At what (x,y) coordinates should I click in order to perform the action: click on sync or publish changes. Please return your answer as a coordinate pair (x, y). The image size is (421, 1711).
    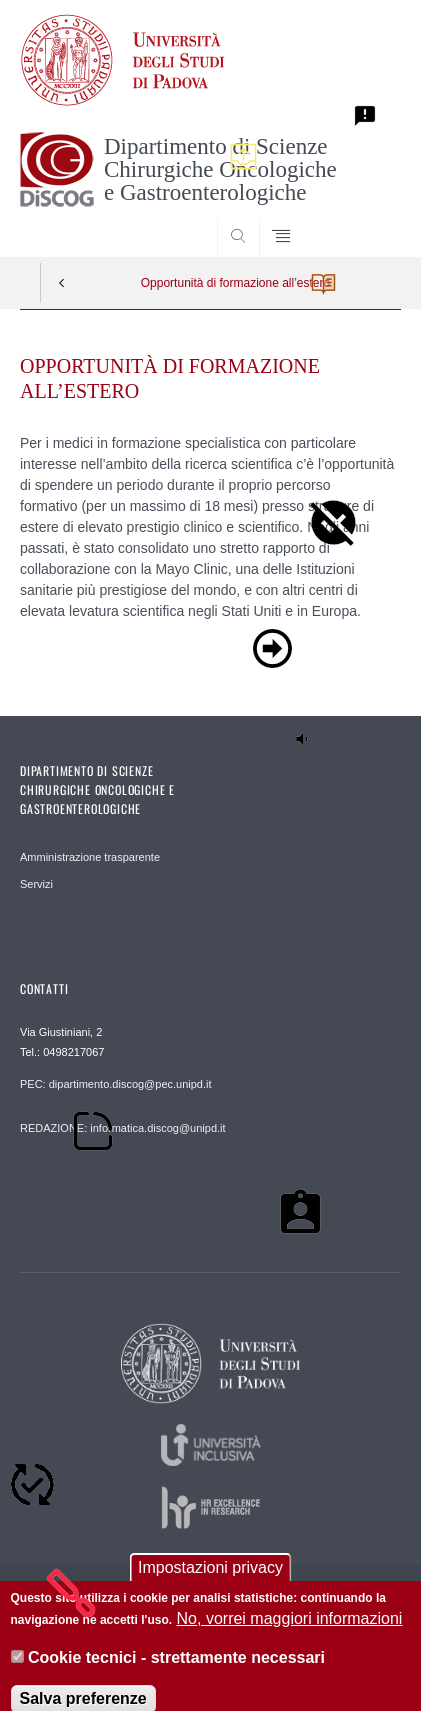
    Looking at the image, I should click on (32, 1484).